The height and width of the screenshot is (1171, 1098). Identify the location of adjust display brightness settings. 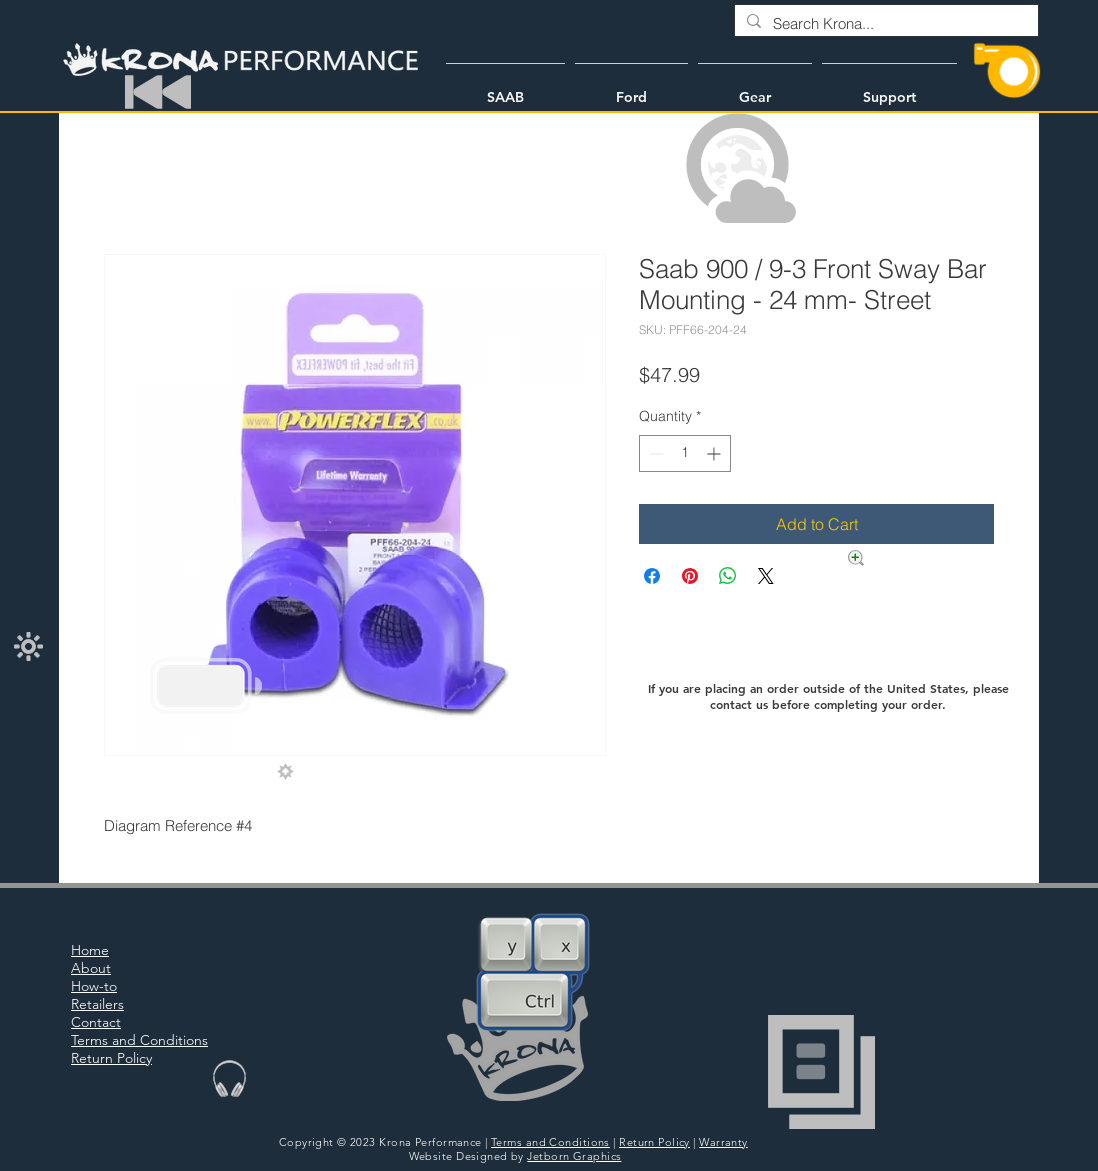
(28, 646).